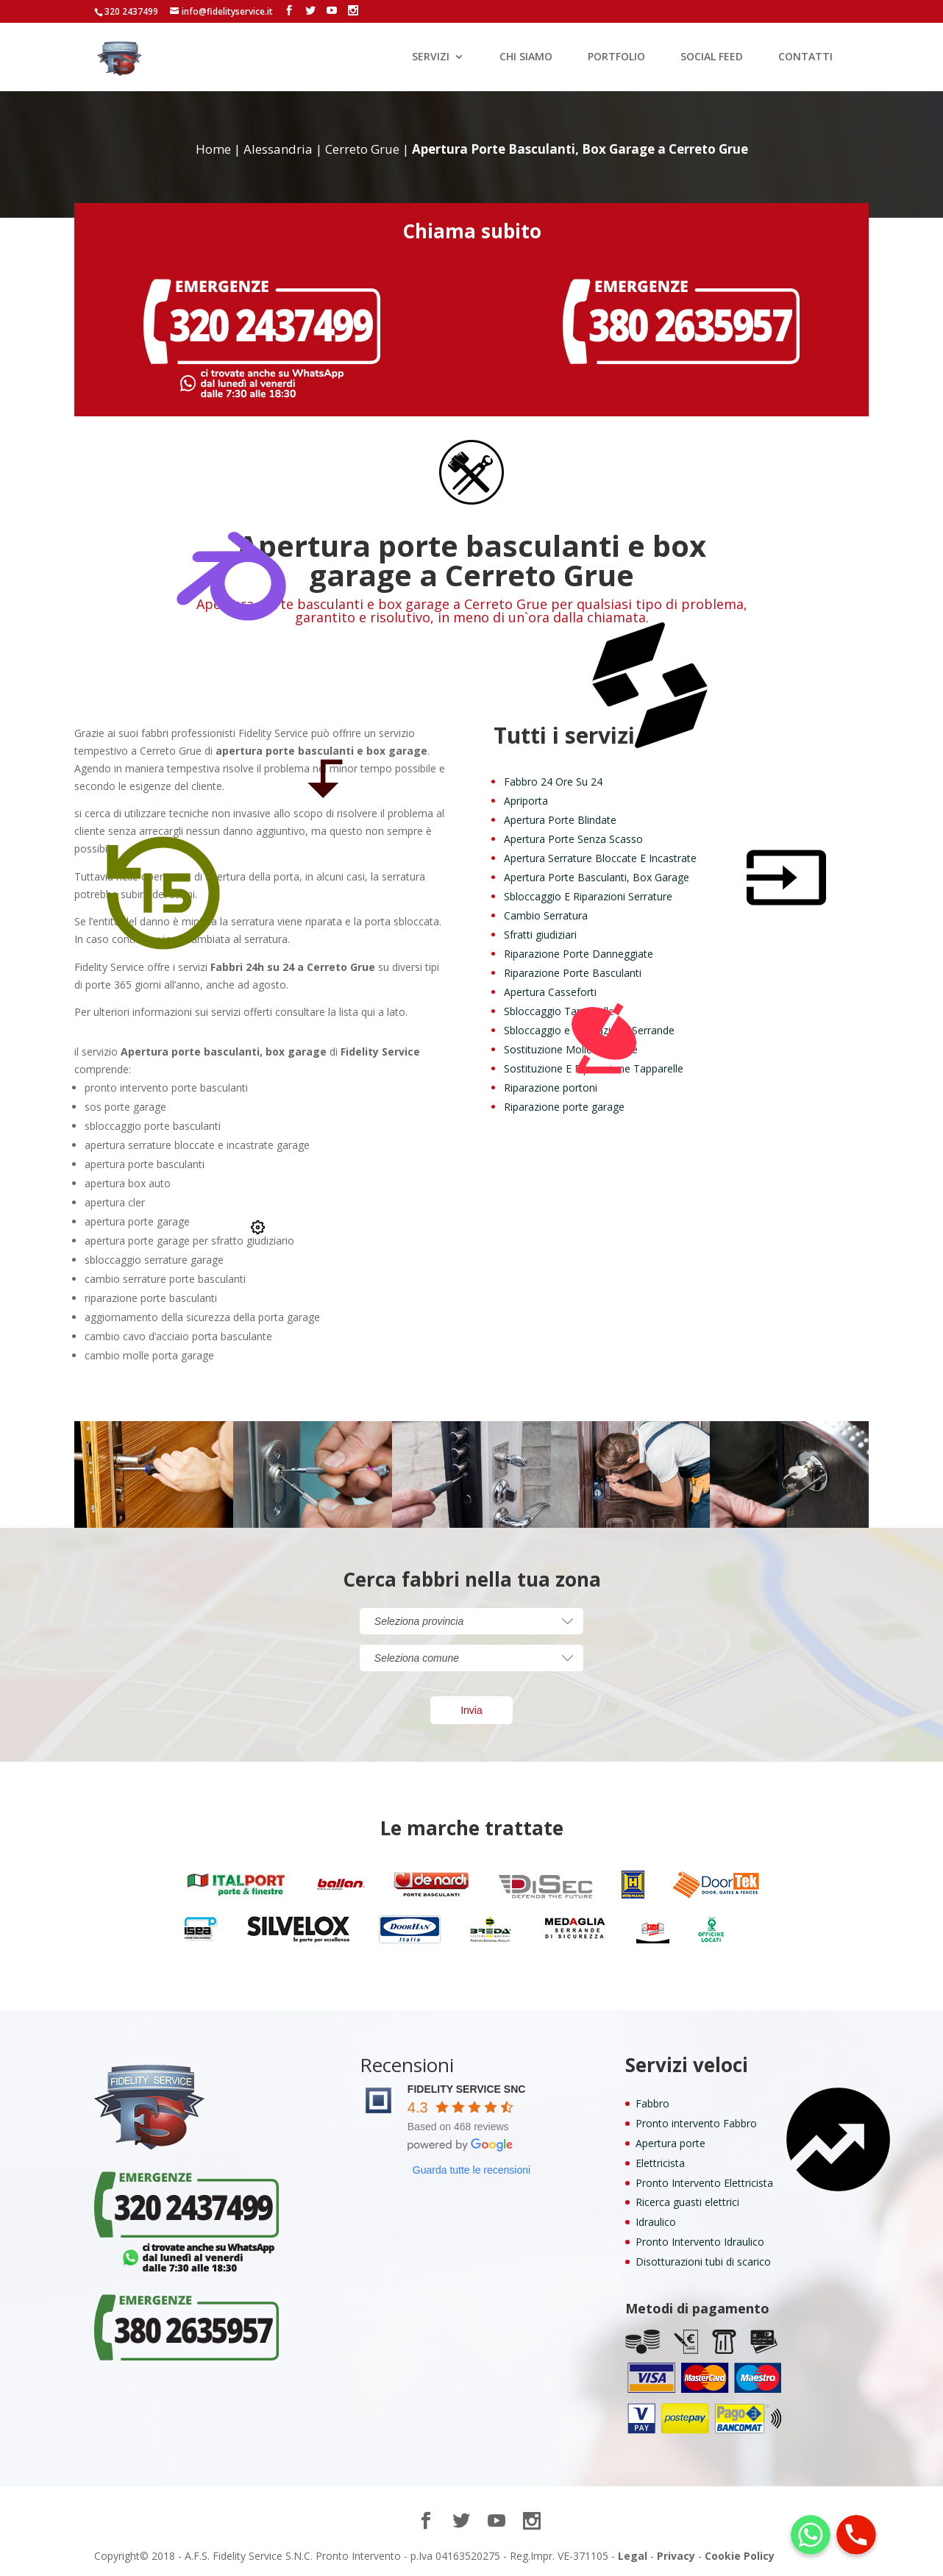  What do you see at coordinates (231, 577) in the screenshot?
I see `open blender 3D modeling application` at bounding box center [231, 577].